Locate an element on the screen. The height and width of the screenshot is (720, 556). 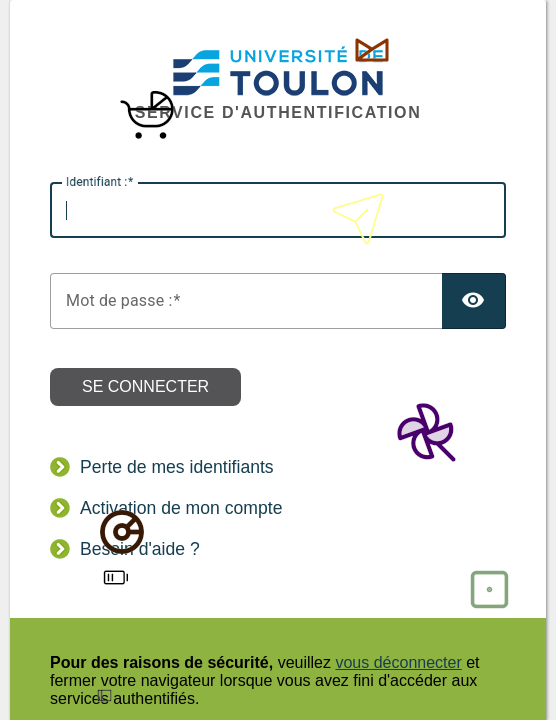
play or access music library is located at coordinates (122, 532).